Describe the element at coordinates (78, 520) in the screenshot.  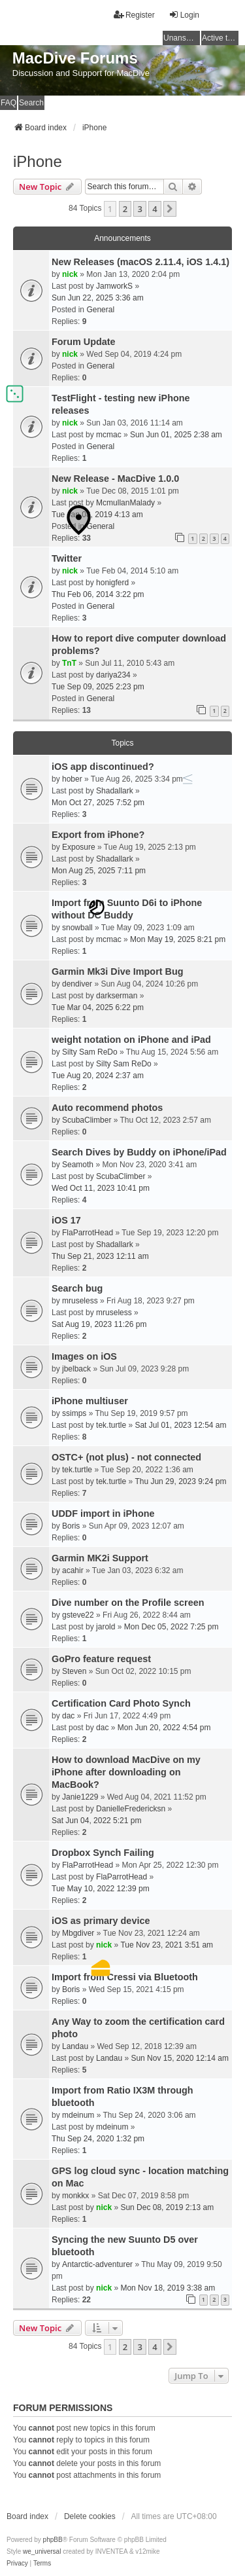
I see `view or select a location on the map` at that location.